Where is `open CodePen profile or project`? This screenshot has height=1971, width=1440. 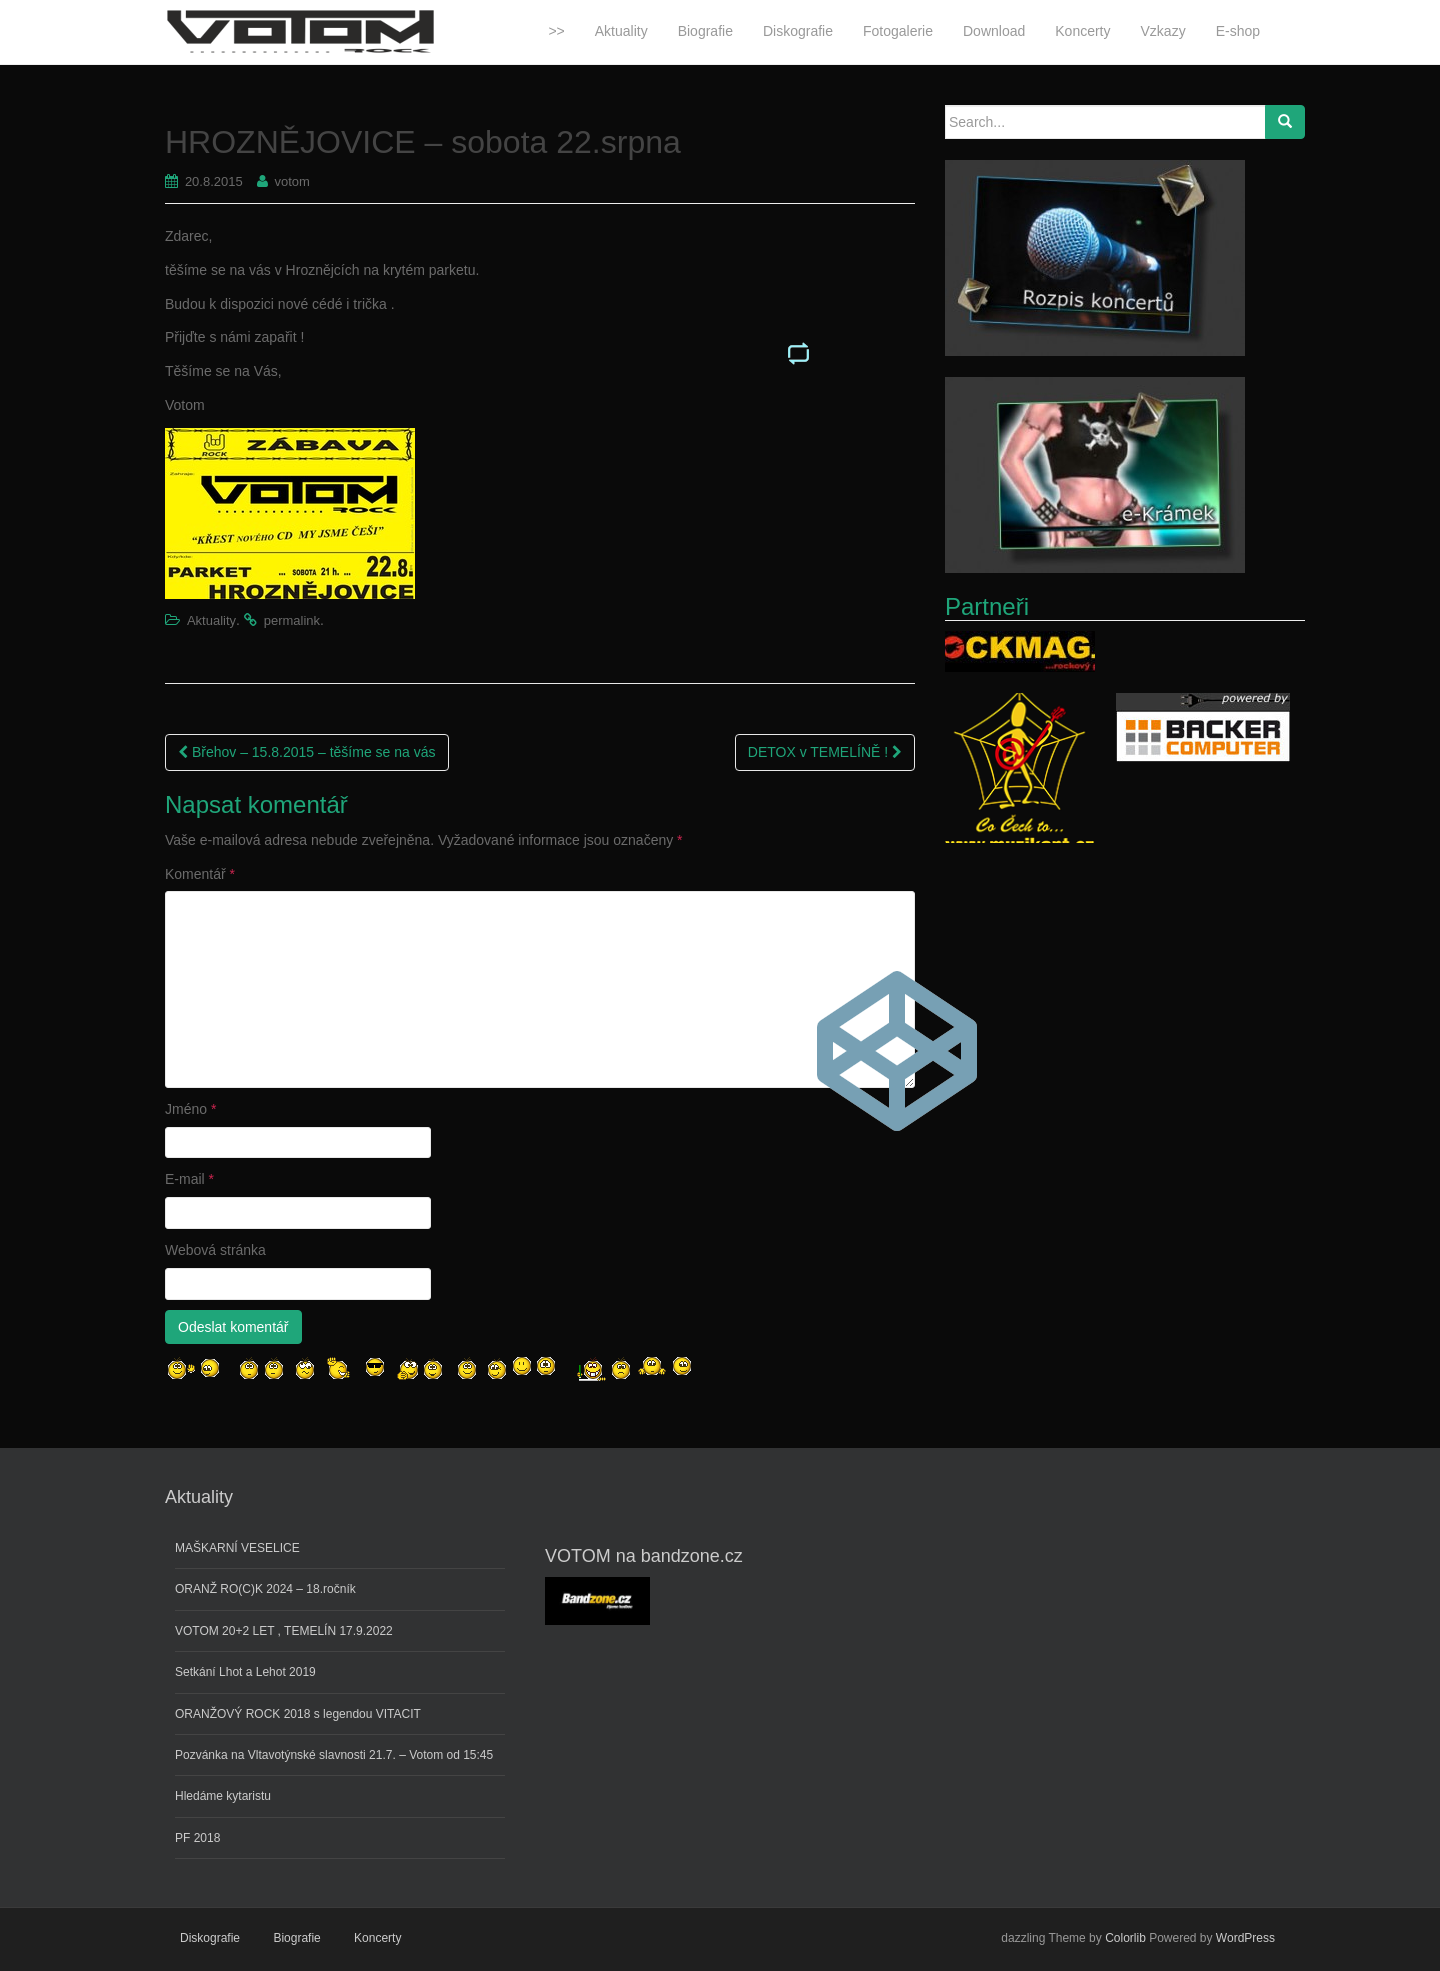 open CodePen profile or project is located at coordinates (897, 1051).